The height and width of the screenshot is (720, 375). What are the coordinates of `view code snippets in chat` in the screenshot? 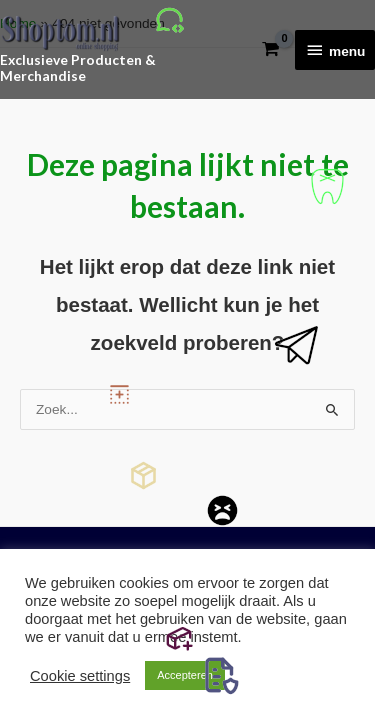 It's located at (169, 19).